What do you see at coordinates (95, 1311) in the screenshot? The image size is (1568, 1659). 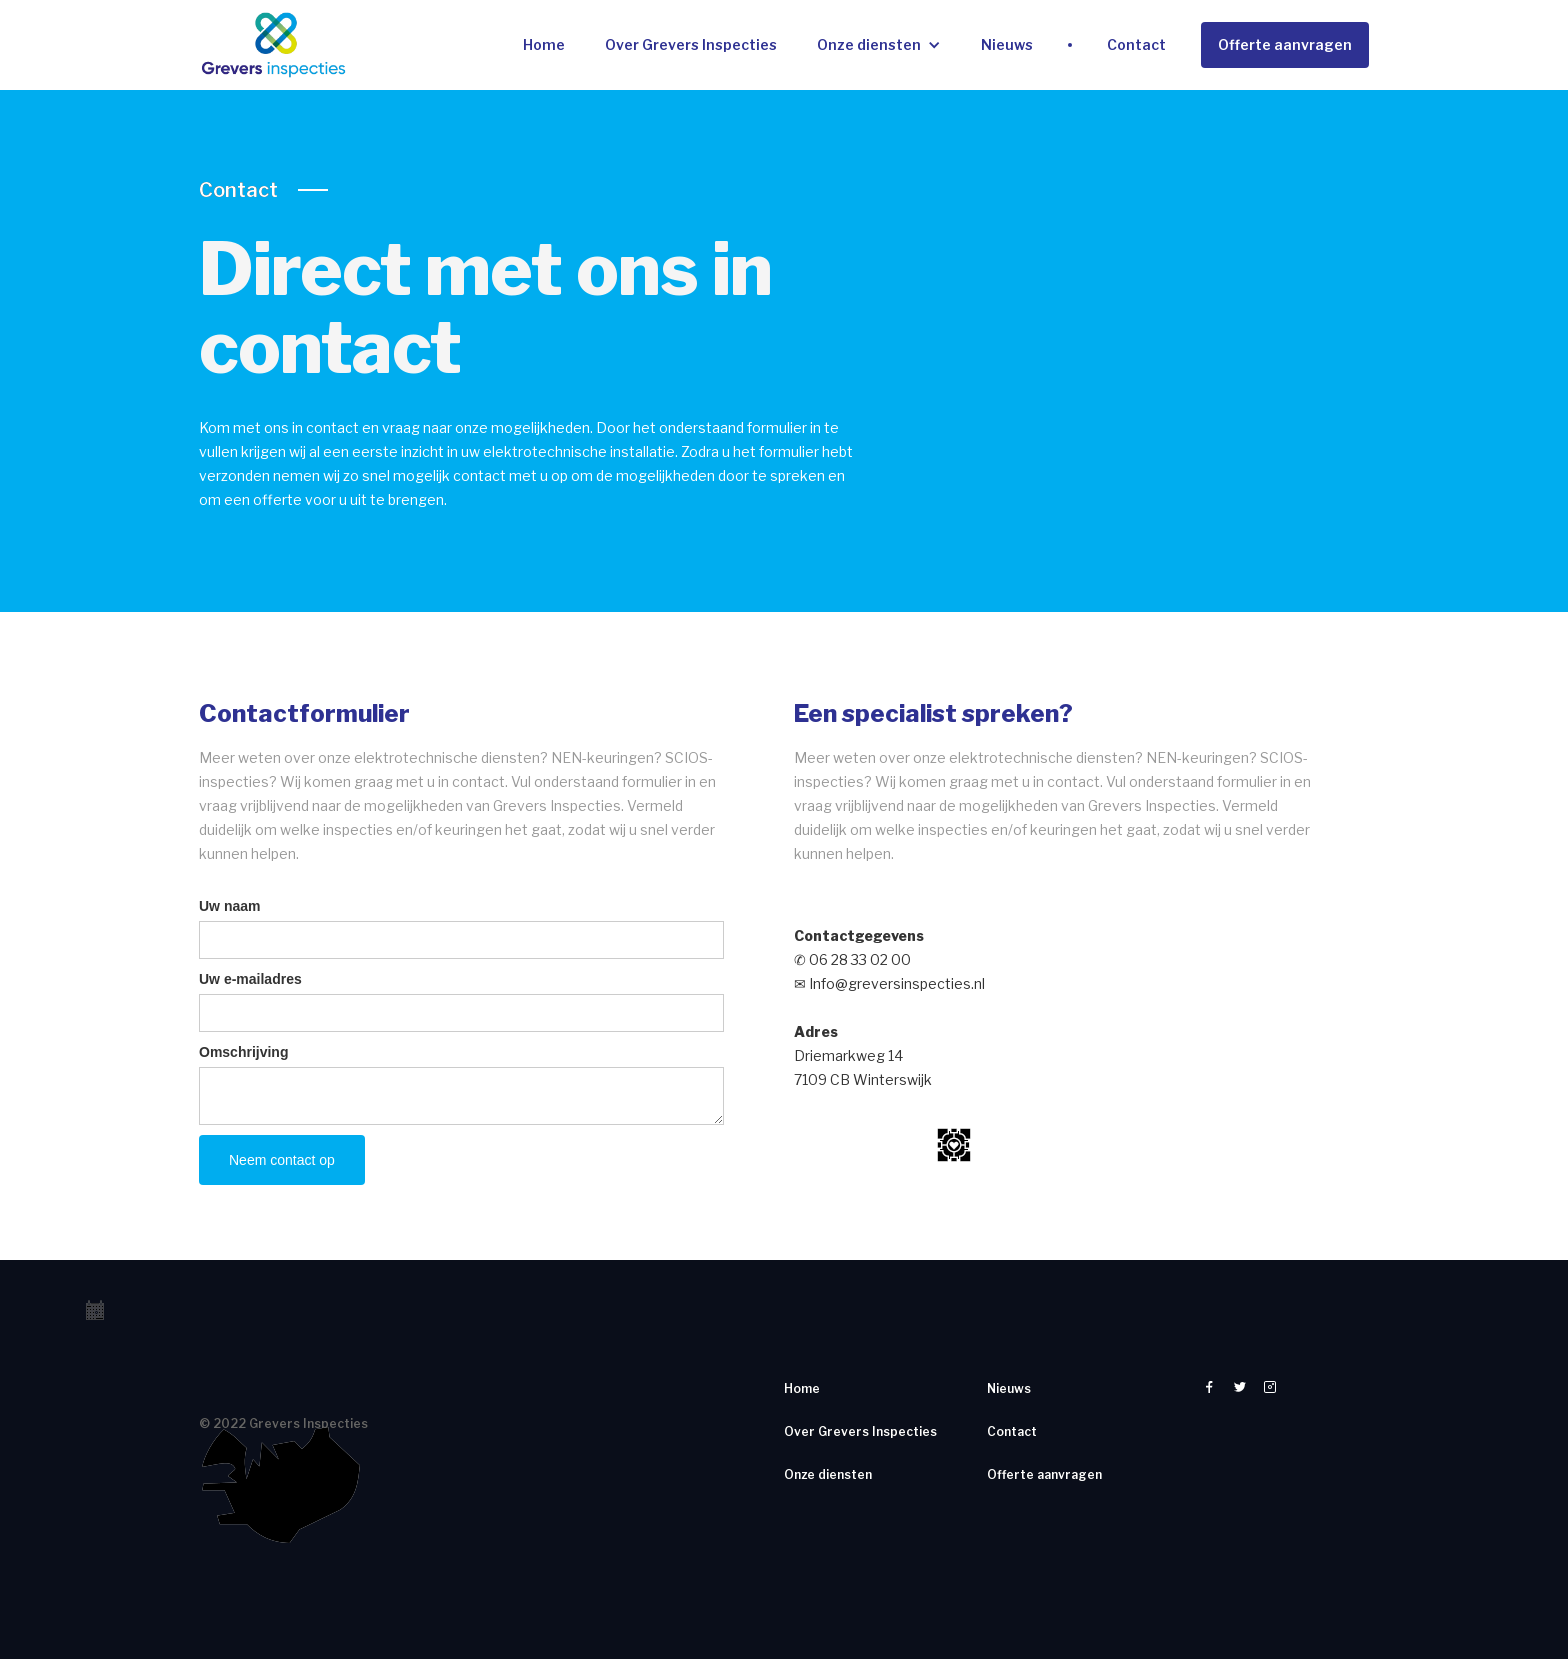 I see `view or open the calendar` at bounding box center [95, 1311].